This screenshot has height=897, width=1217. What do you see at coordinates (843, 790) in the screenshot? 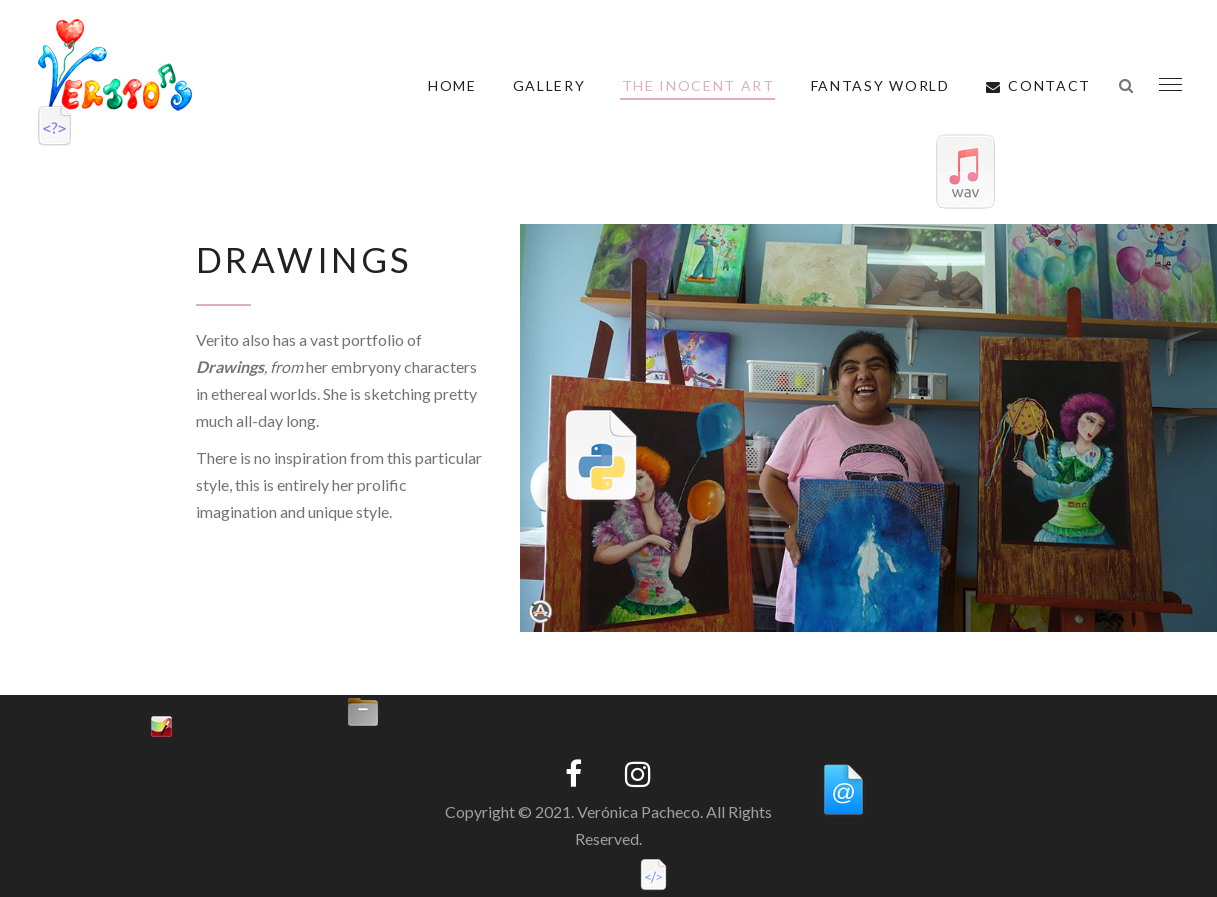
I see `address book or contacts file` at bounding box center [843, 790].